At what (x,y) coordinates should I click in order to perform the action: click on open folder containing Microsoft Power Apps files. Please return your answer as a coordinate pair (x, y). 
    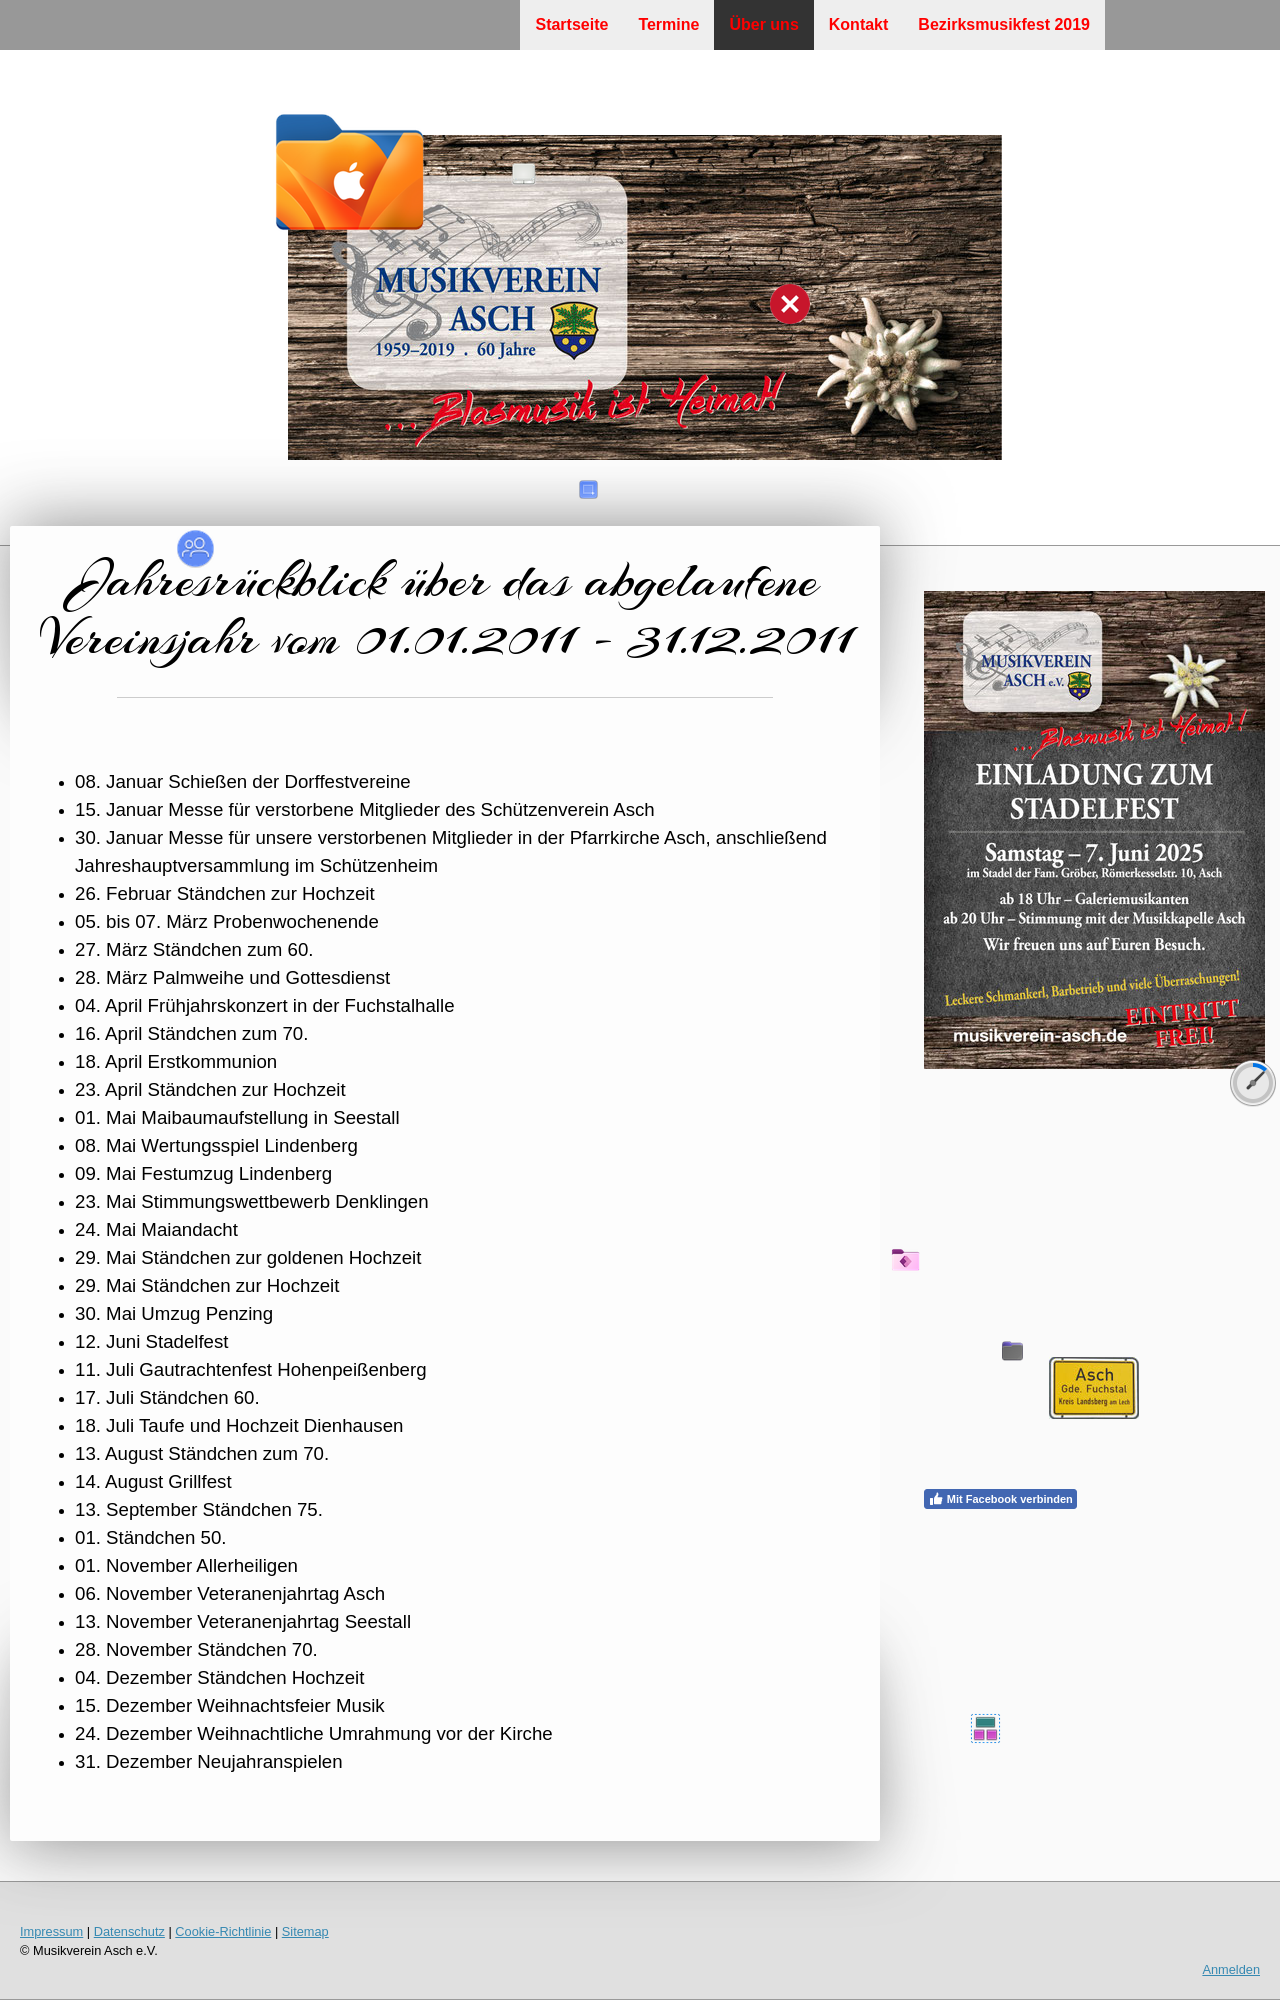
    Looking at the image, I should click on (905, 1260).